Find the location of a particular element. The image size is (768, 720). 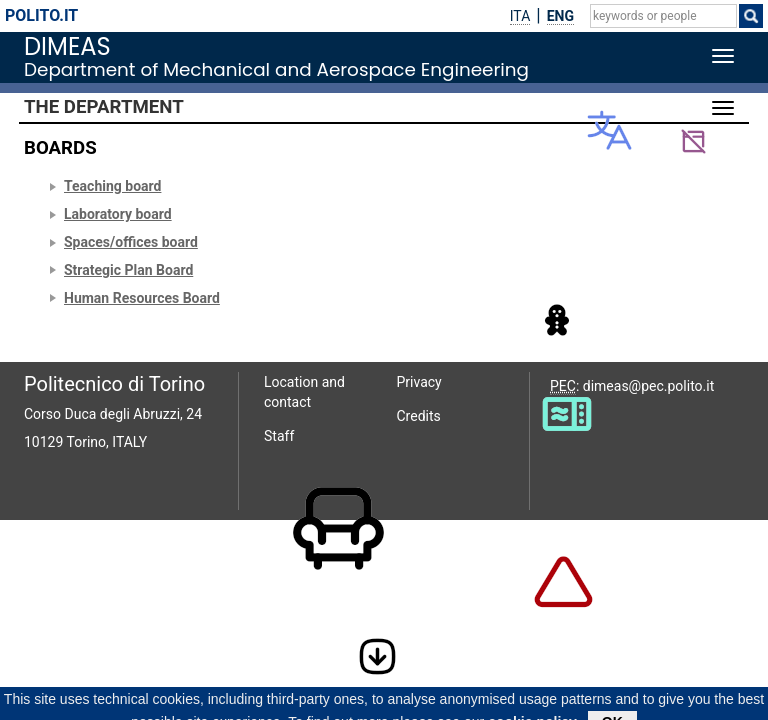

access microwave or kitchen appliance controls is located at coordinates (567, 414).